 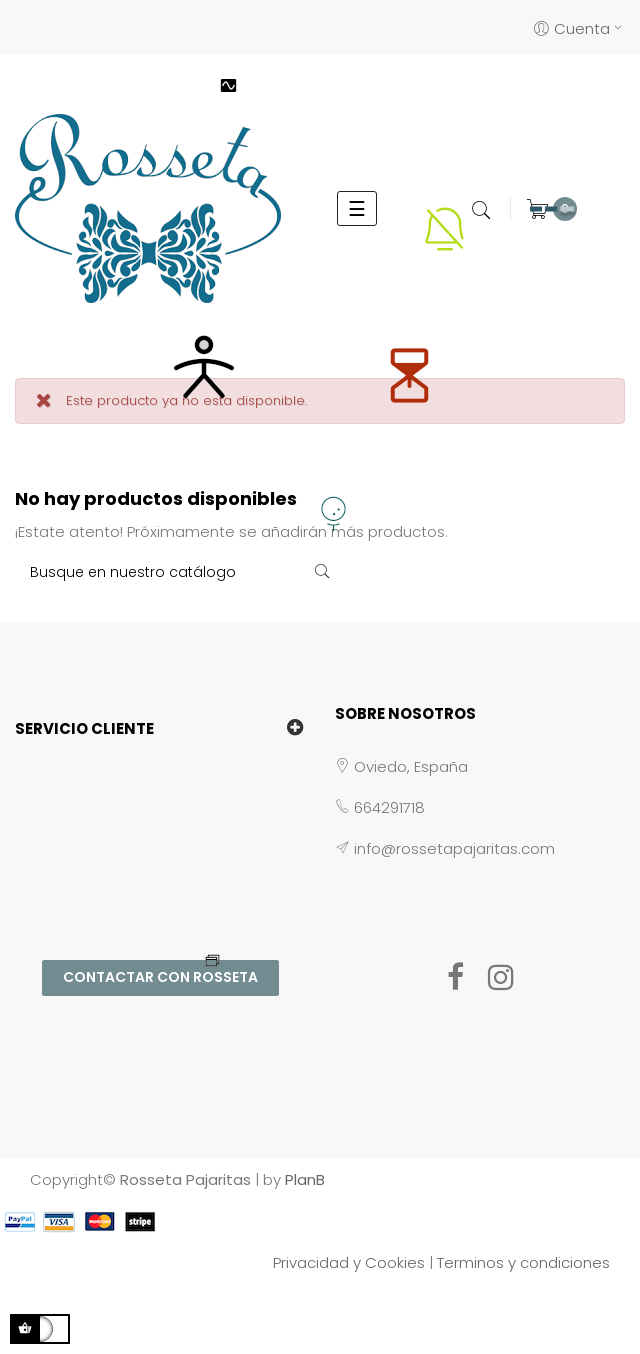 I want to click on audio or sound wave indicator, so click(x=228, y=85).